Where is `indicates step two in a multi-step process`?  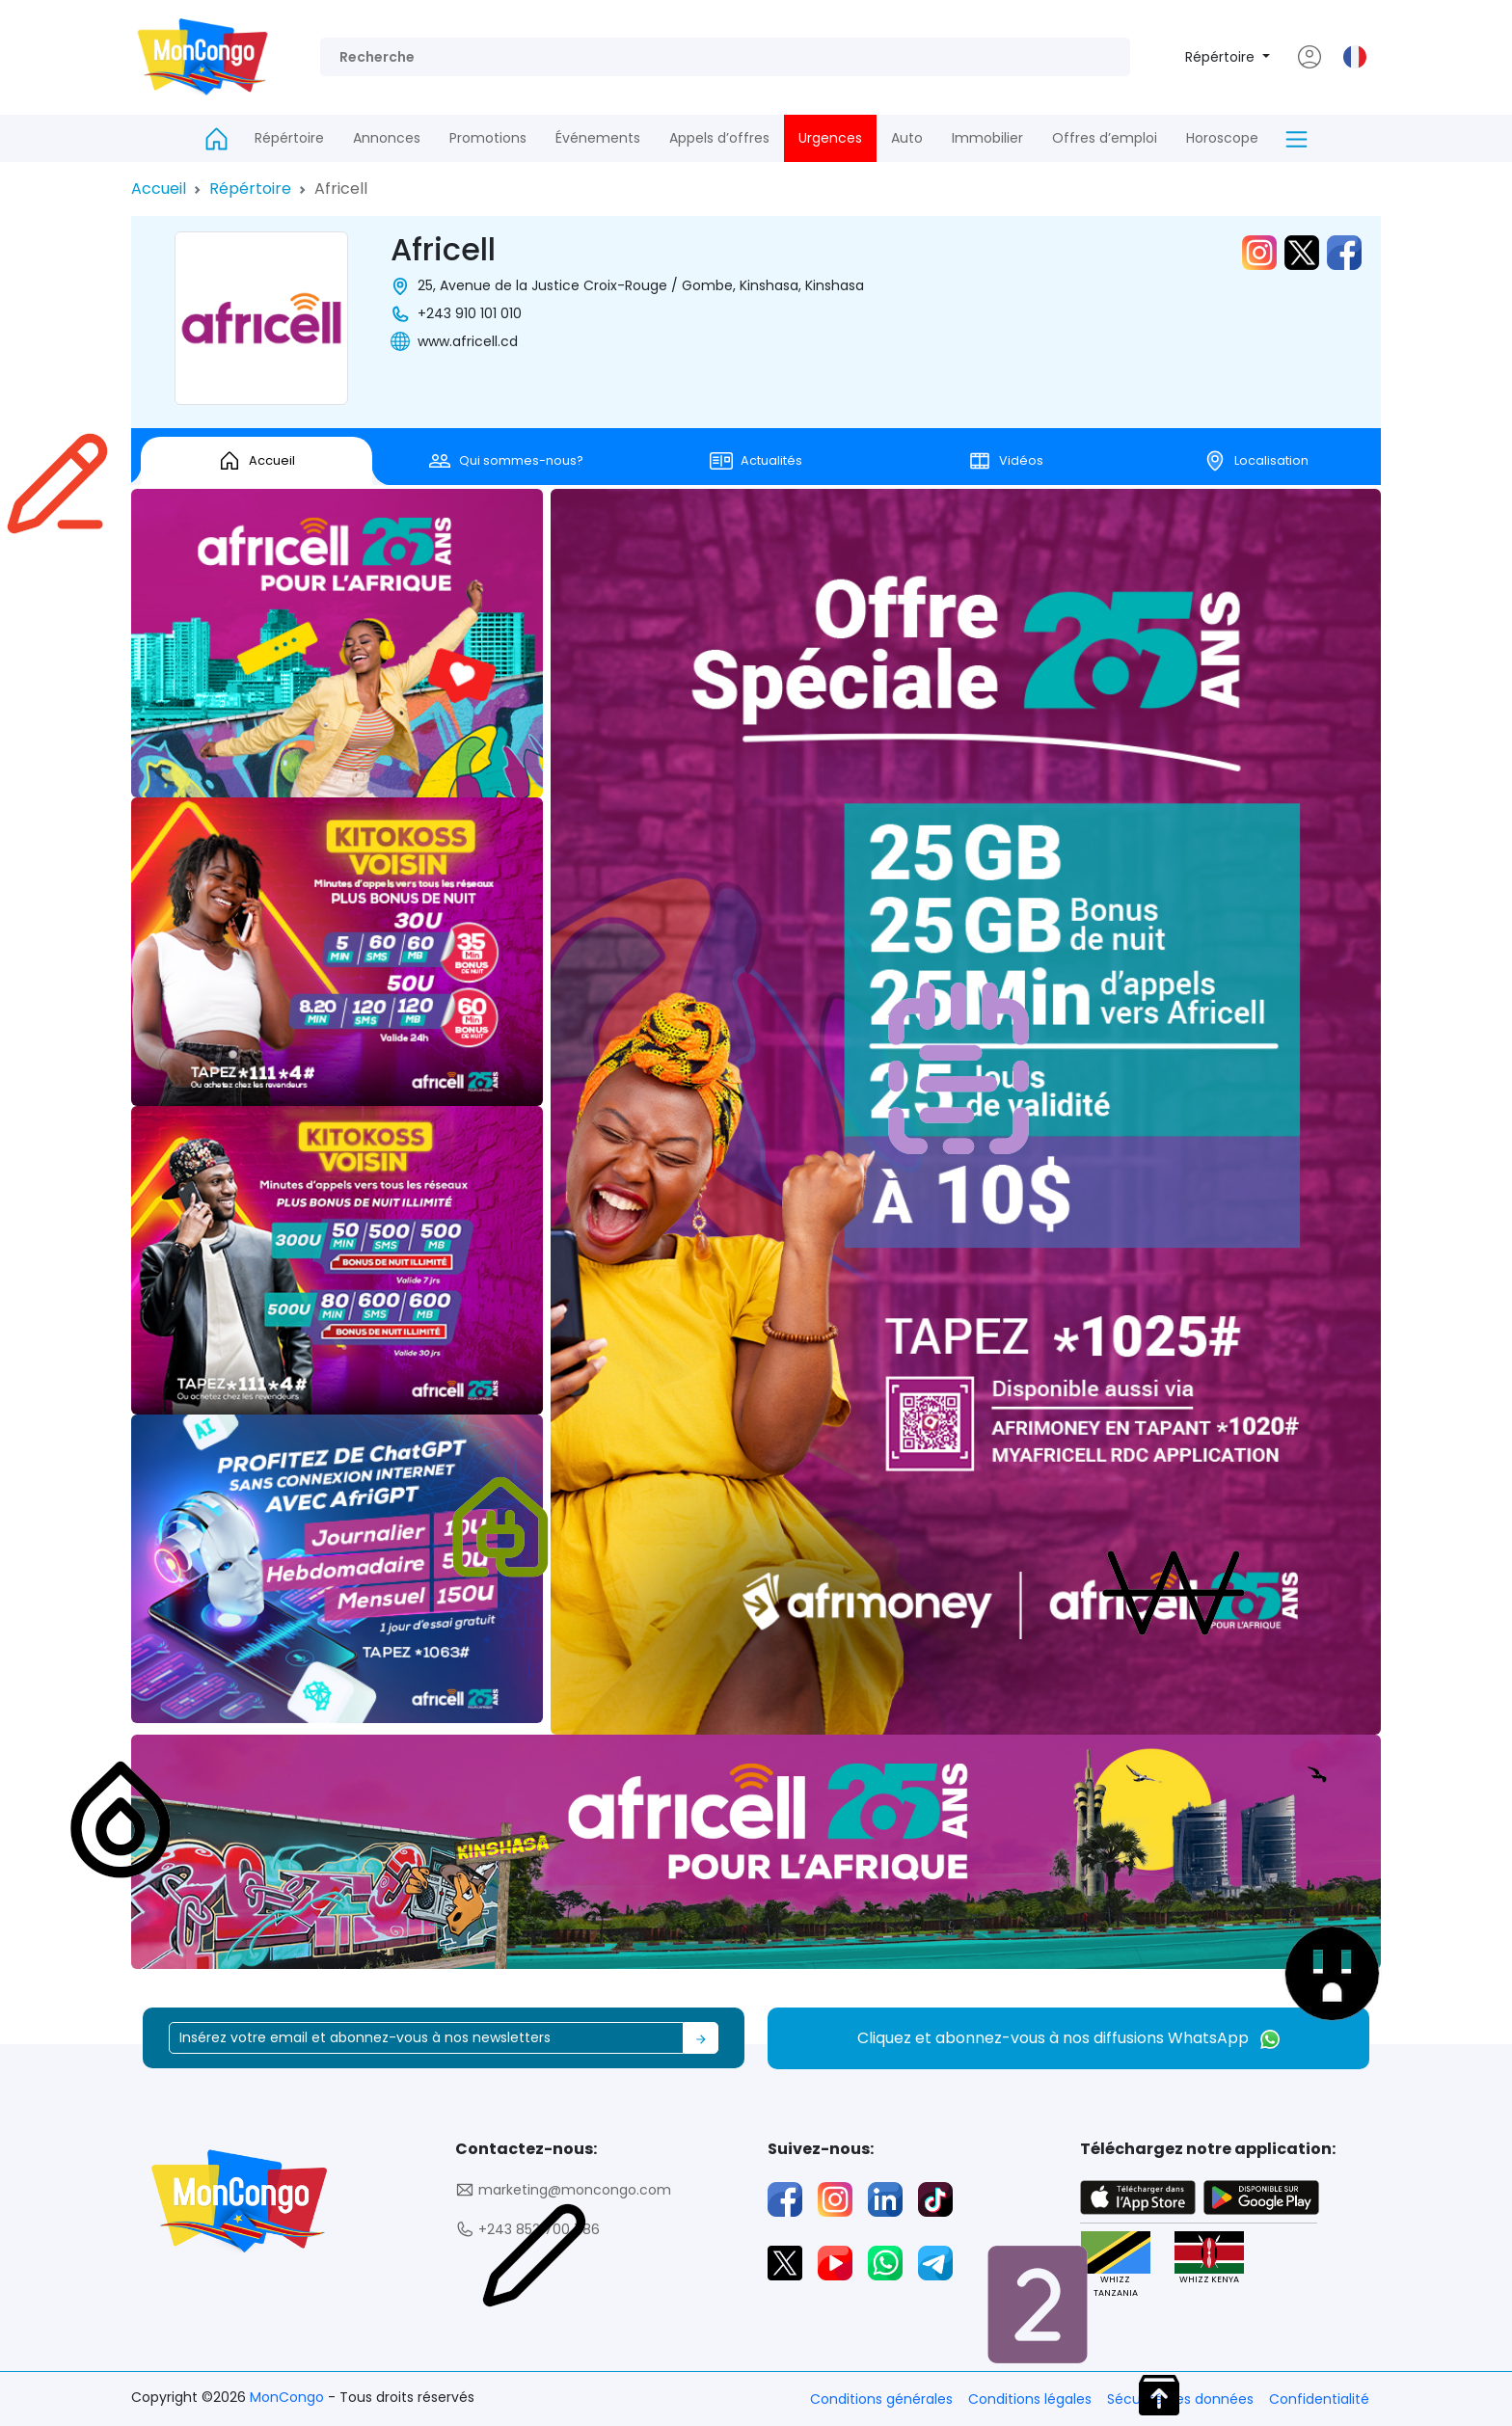 indicates step two in a multi-step process is located at coordinates (1038, 2305).